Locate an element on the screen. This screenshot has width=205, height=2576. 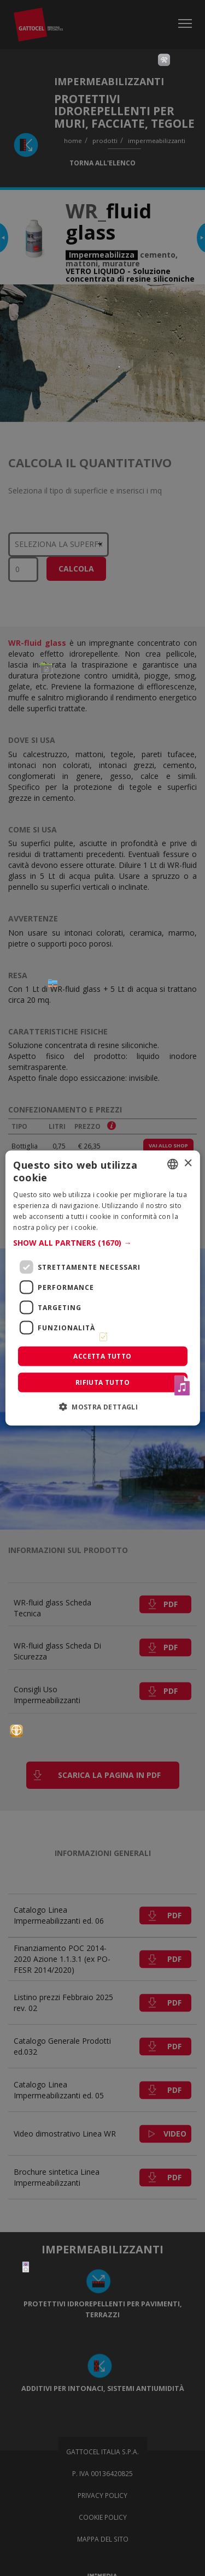
access advanced settings or preferences is located at coordinates (164, 60).